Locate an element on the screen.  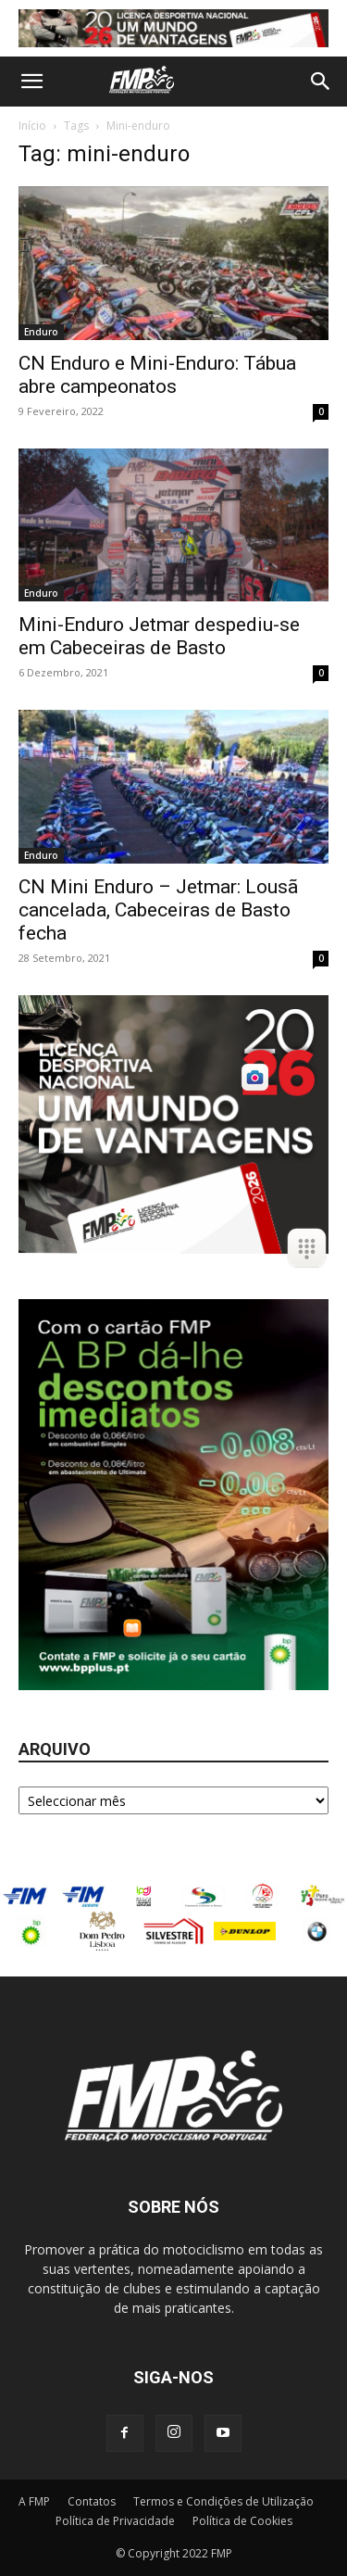
view system information or details is located at coordinates (25, 246).